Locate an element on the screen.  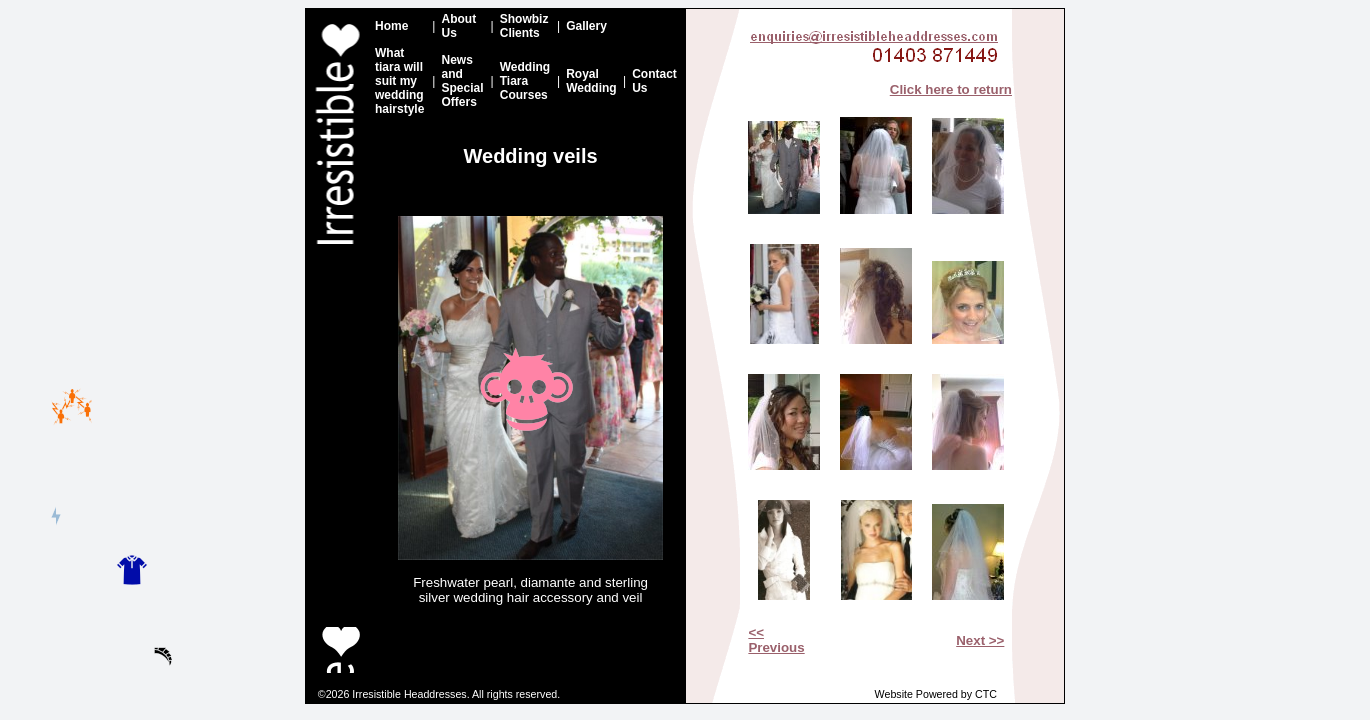
indicates electric or battery power is located at coordinates (56, 516).